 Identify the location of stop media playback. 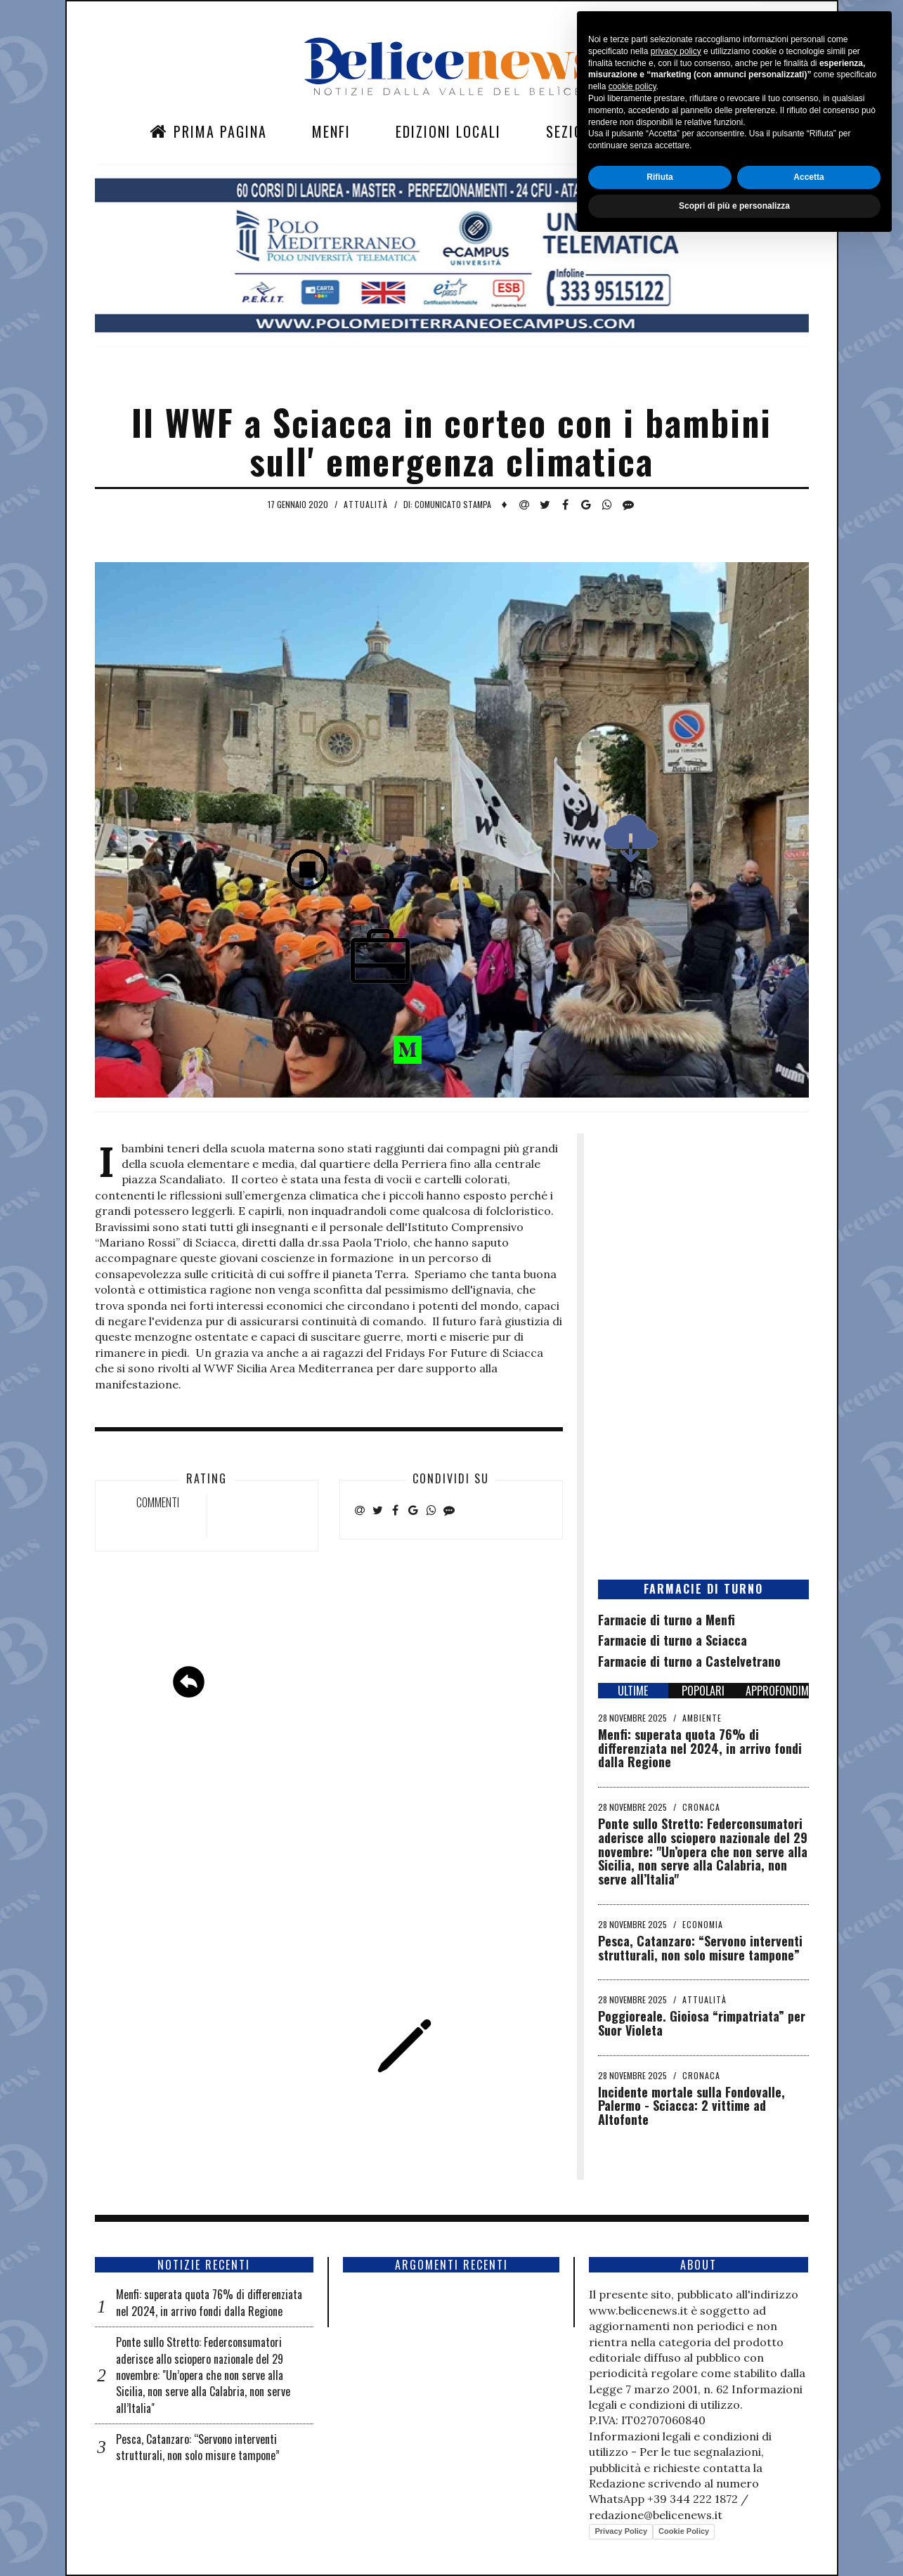
(307, 869).